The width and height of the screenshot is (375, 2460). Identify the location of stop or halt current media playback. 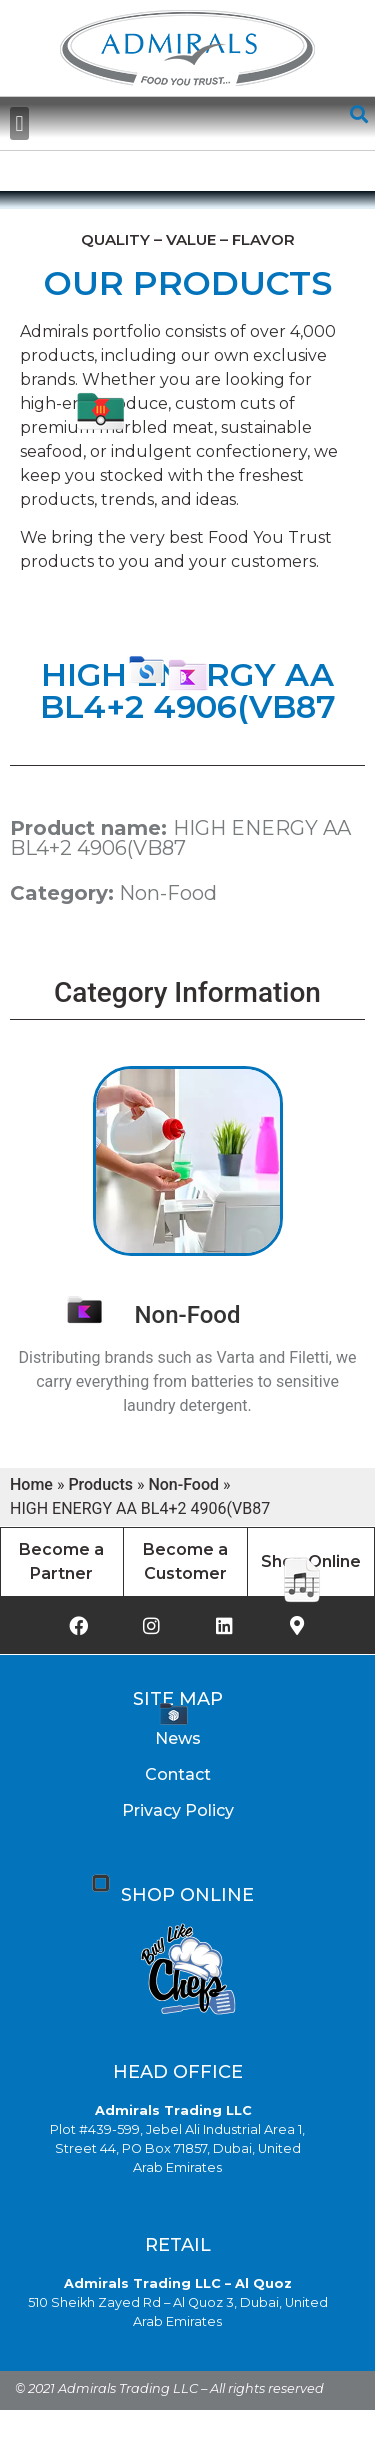
(116, 1868).